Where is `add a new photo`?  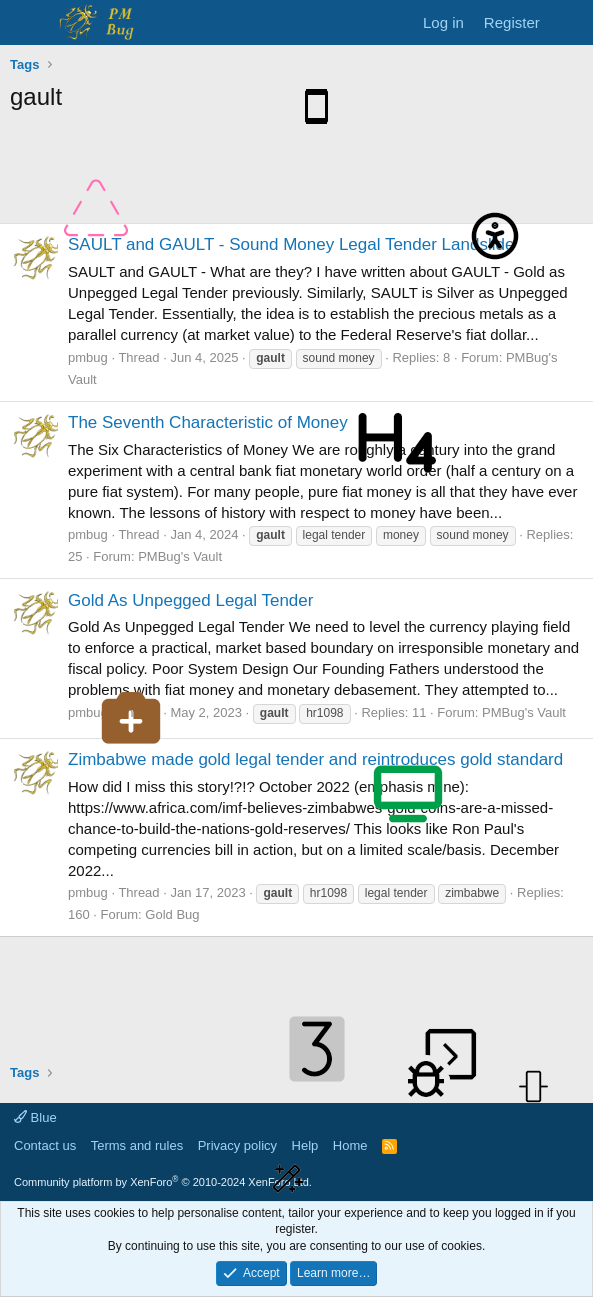 add a new photo is located at coordinates (131, 719).